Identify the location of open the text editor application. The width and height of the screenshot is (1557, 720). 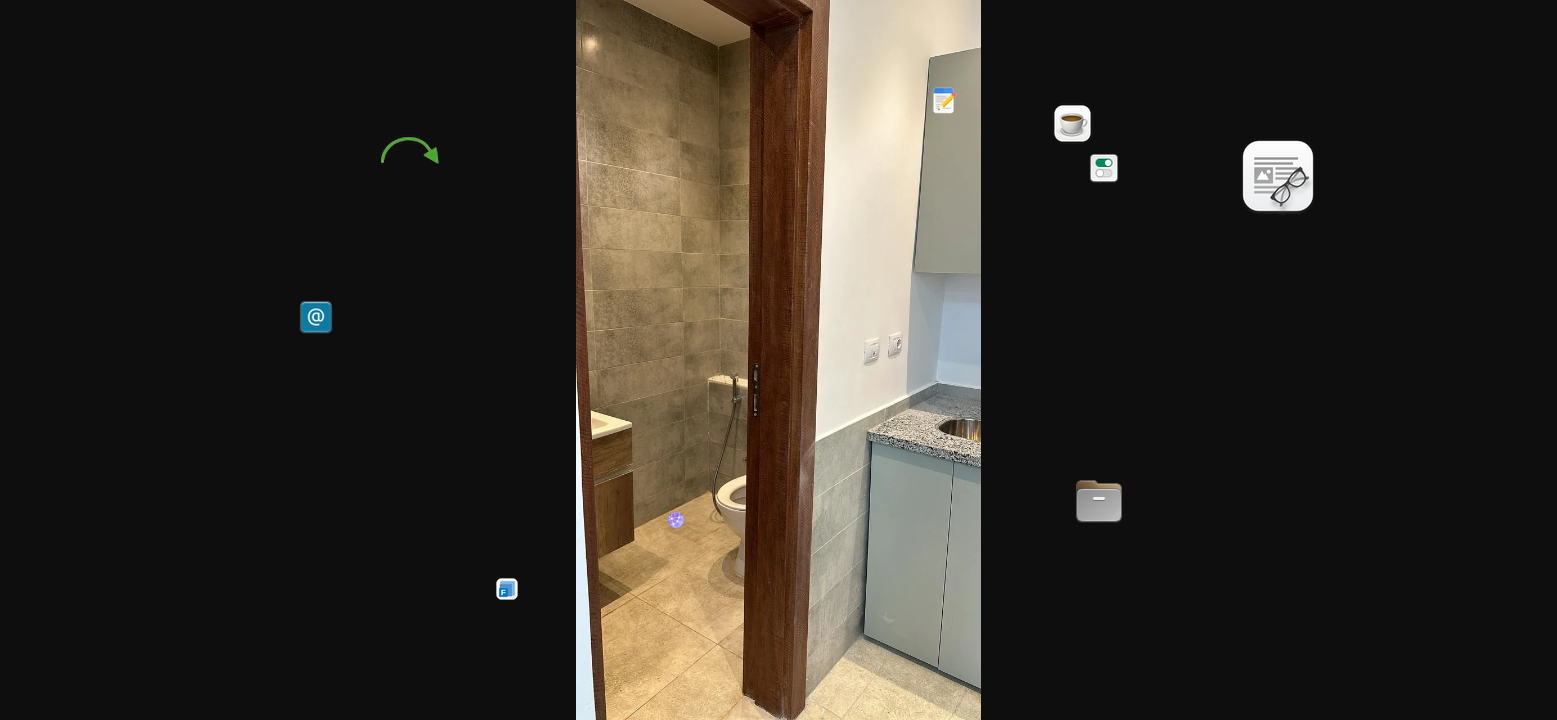
(943, 100).